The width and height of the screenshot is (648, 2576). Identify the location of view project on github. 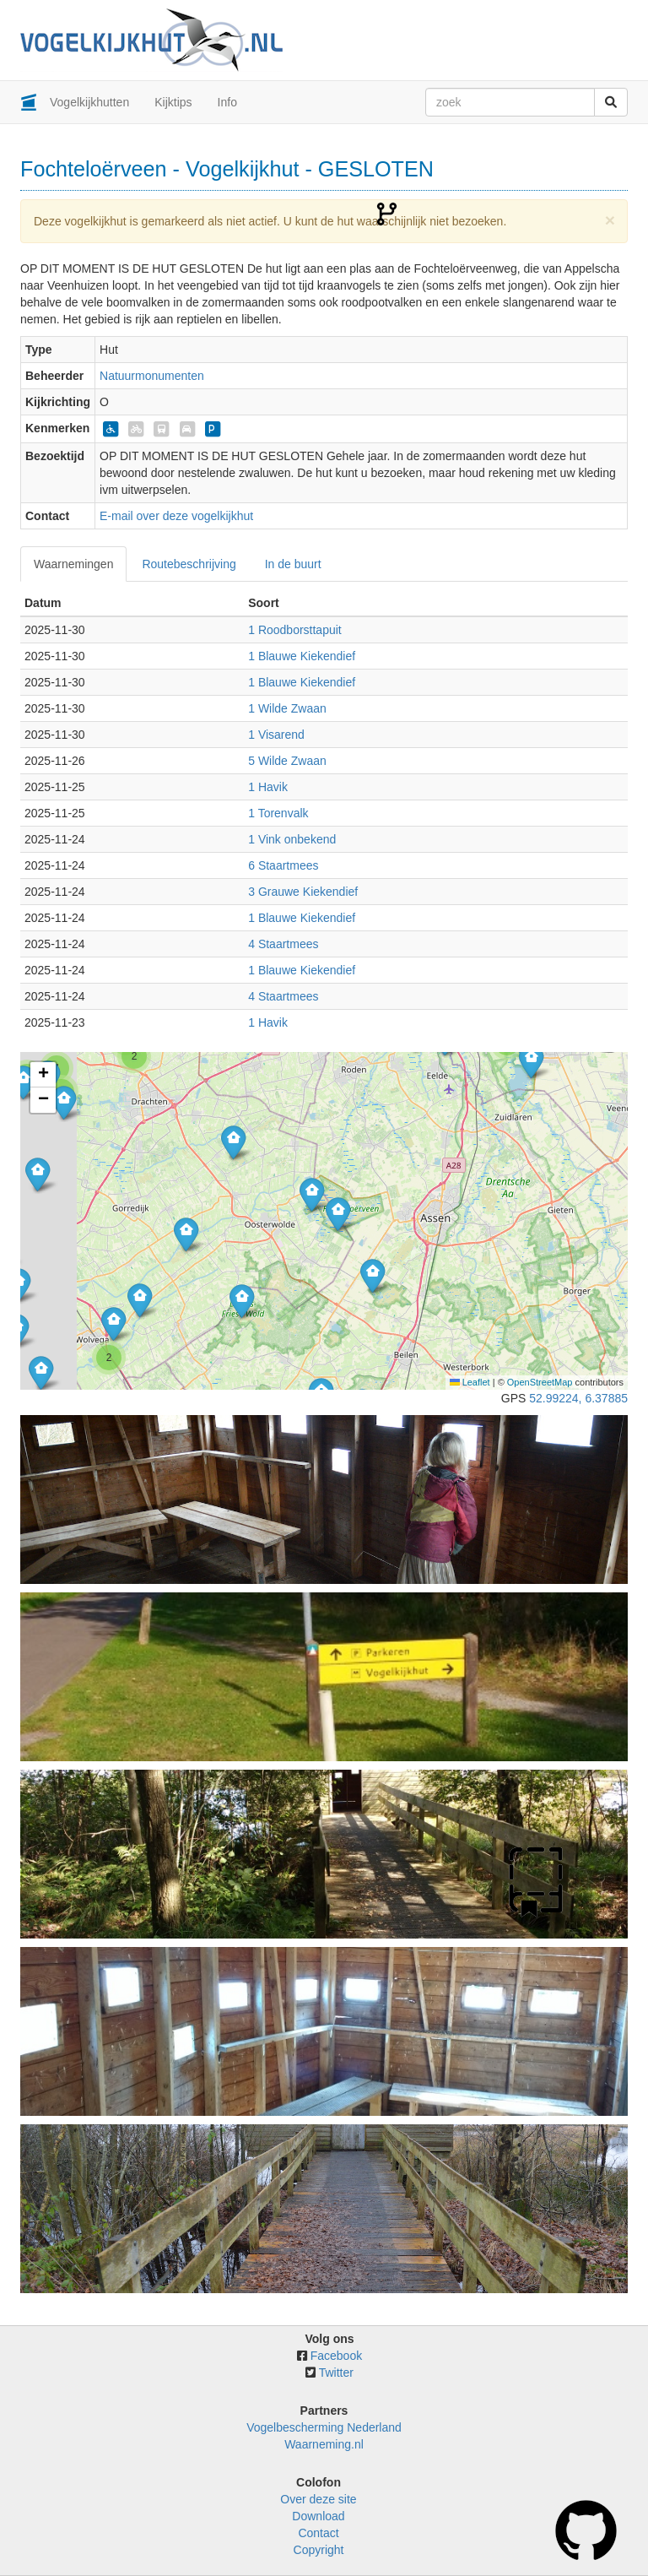
(586, 2530).